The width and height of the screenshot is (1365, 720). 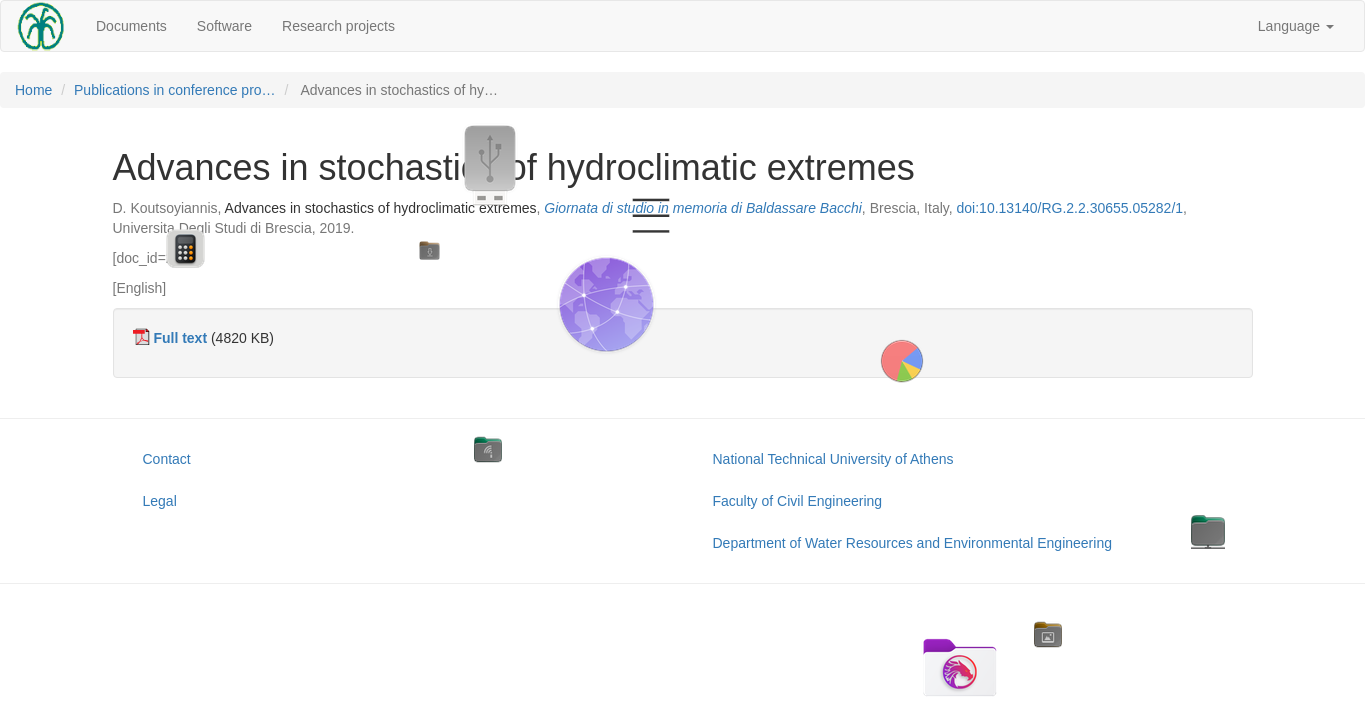 I want to click on open your pictures folder, so click(x=1048, y=634).